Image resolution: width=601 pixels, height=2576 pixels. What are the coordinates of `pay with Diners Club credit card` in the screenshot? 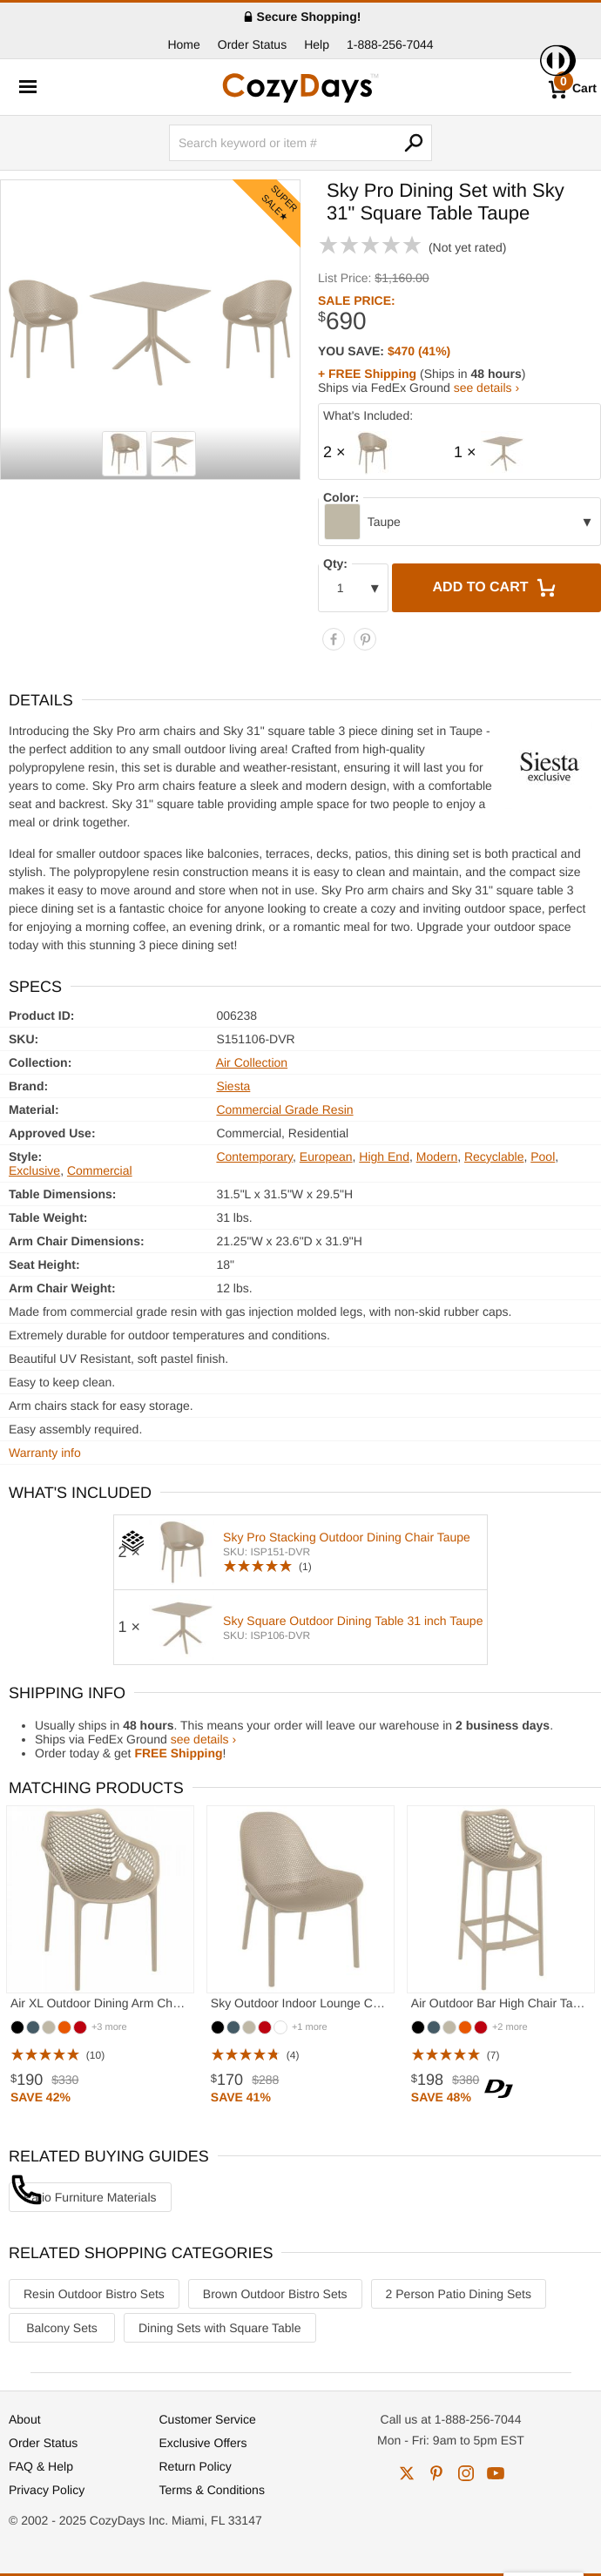 It's located at (557, 60).